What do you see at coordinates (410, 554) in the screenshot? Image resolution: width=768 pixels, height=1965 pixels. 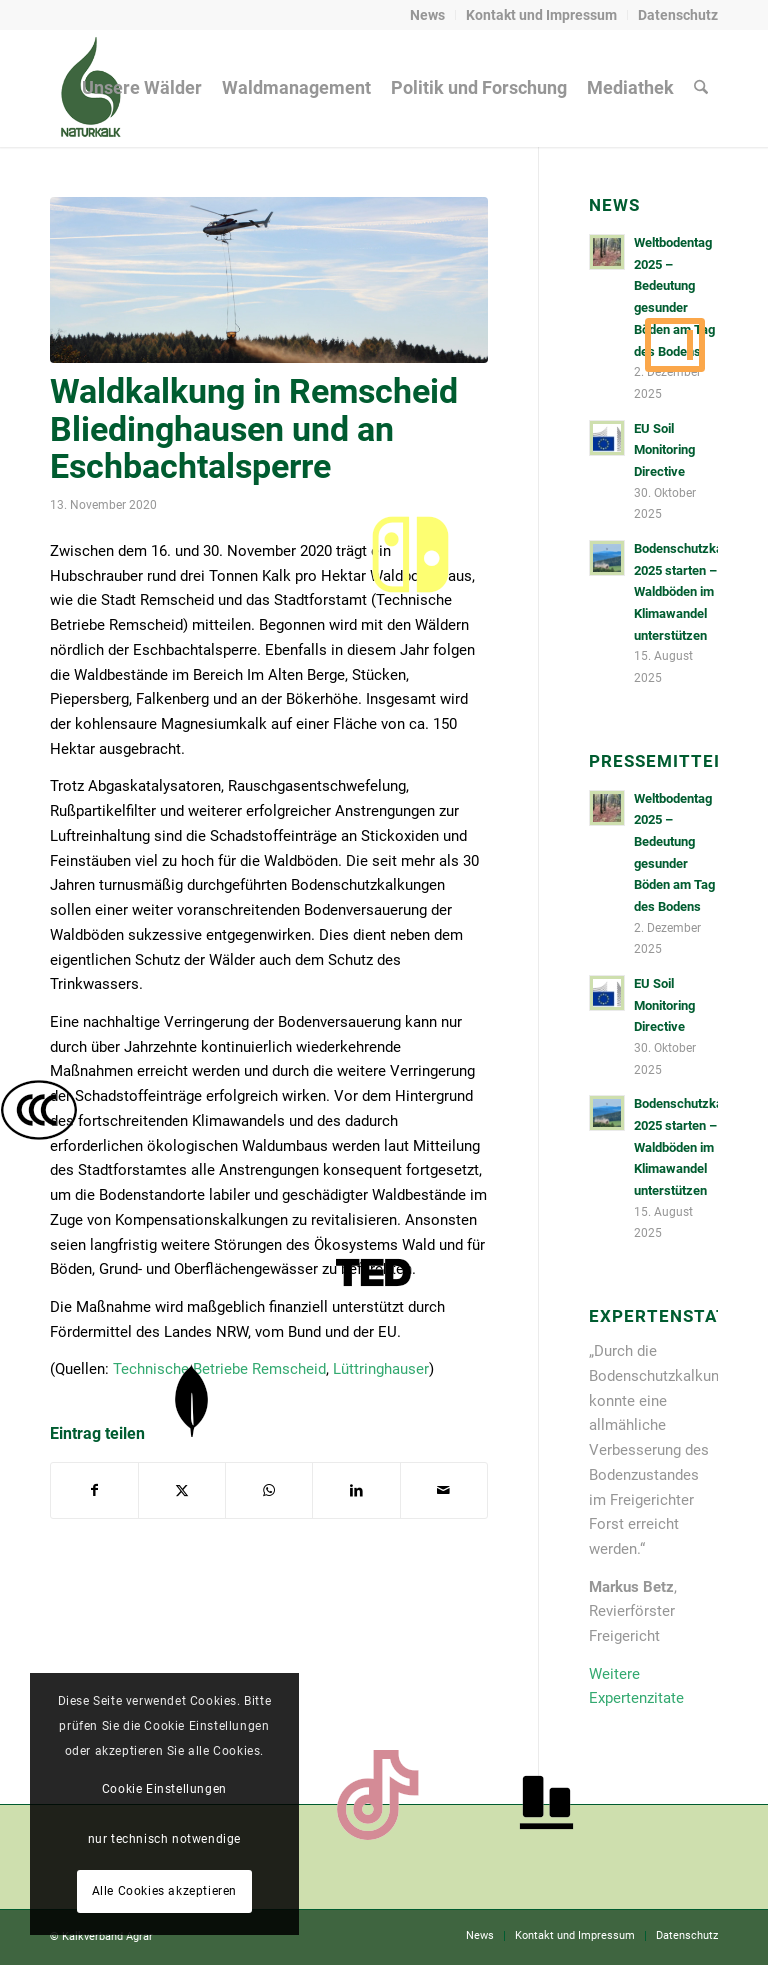 I see `nintendo switch app or related service` at bounding box center [410, 554].